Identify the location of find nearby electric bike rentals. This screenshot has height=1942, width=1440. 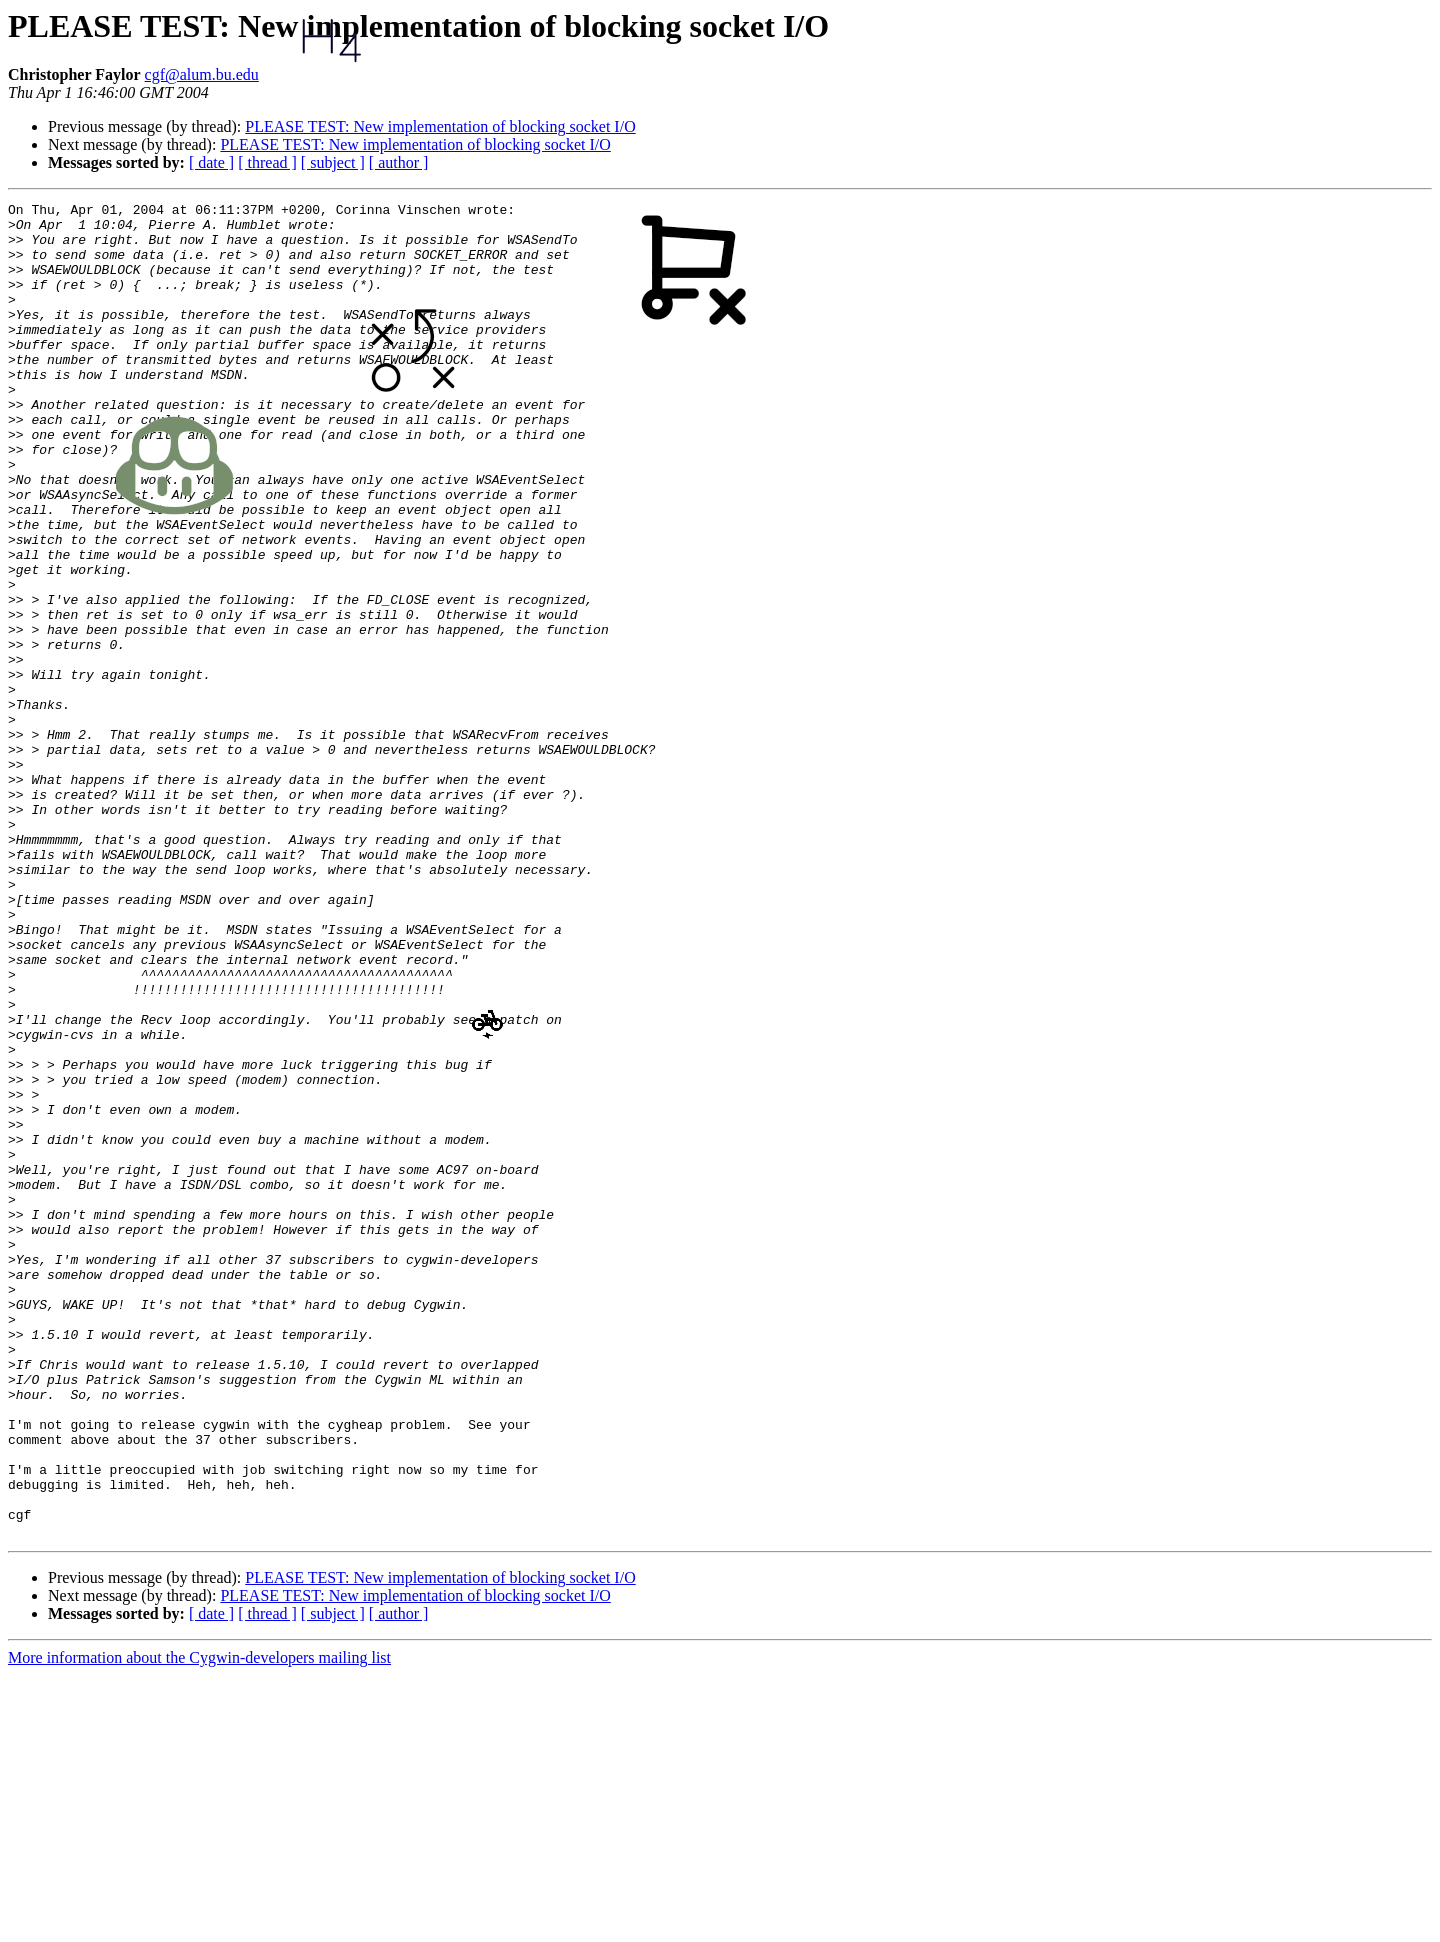
(487, 1024).